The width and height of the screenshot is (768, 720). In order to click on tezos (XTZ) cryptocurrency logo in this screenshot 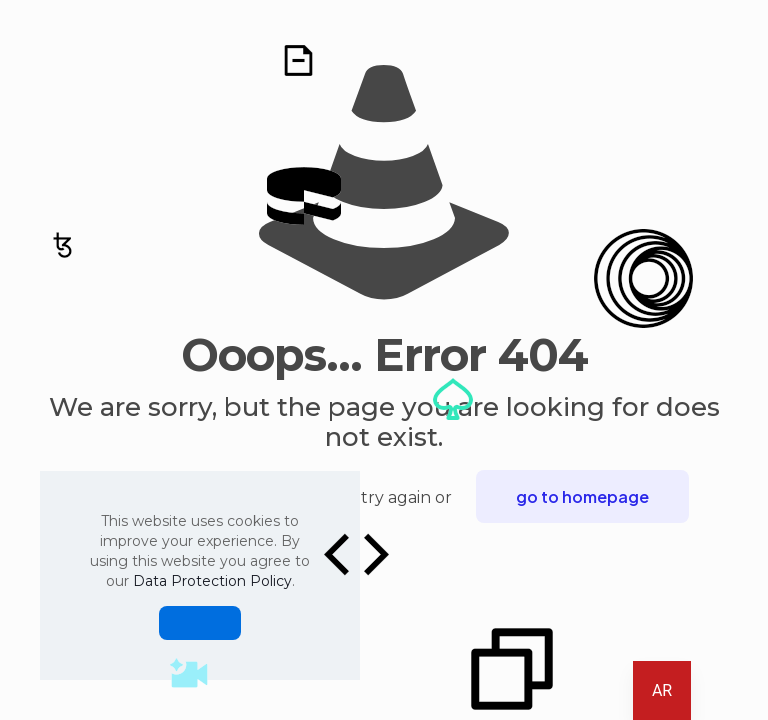, I will do `click(62, 244)`.